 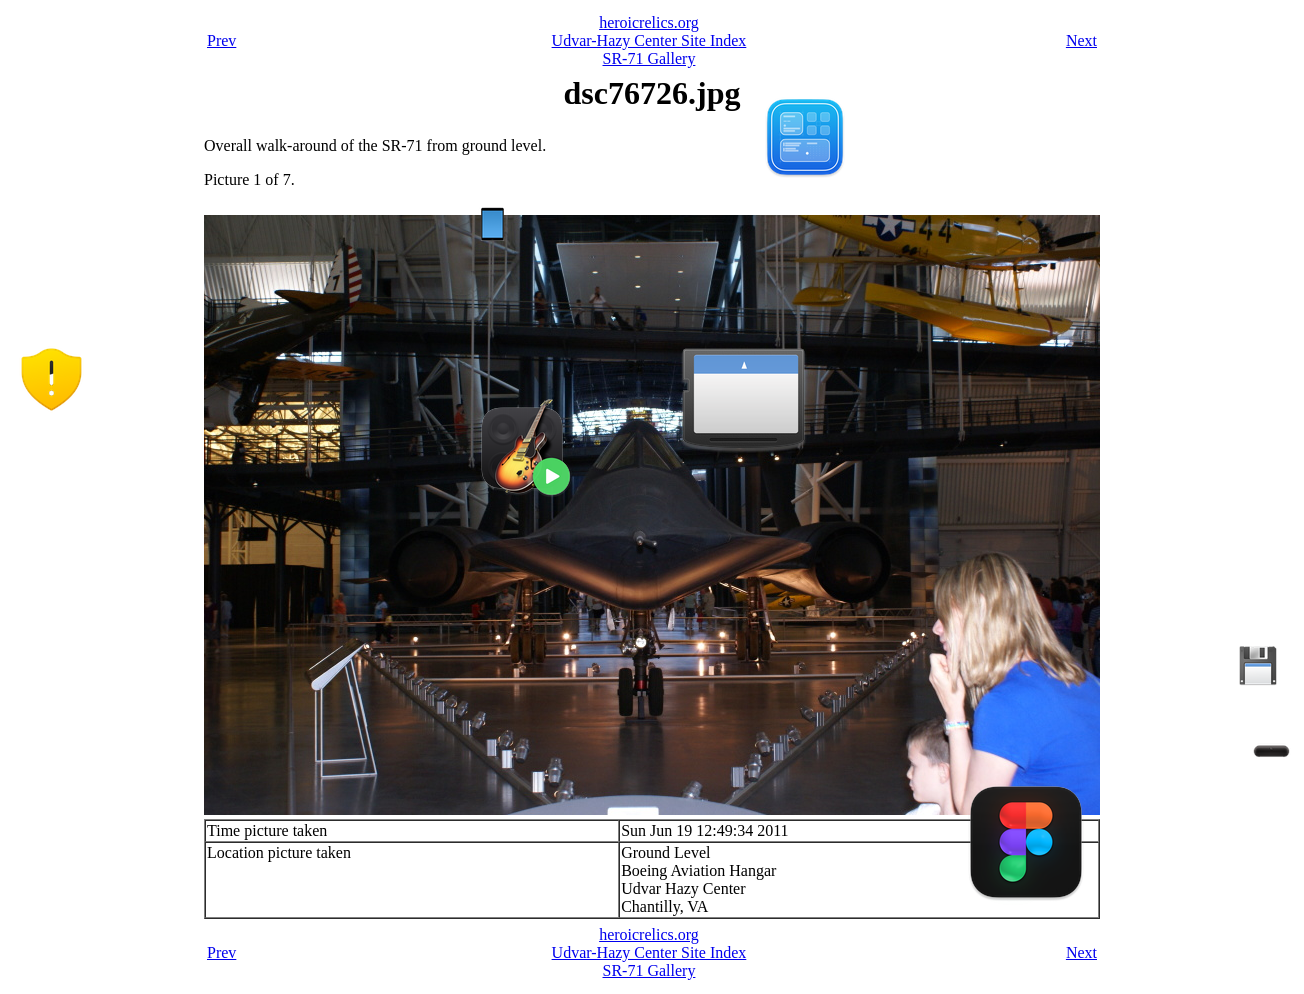 I want to click on connect to bluetooth speaker, so click(x=1271, y=751).